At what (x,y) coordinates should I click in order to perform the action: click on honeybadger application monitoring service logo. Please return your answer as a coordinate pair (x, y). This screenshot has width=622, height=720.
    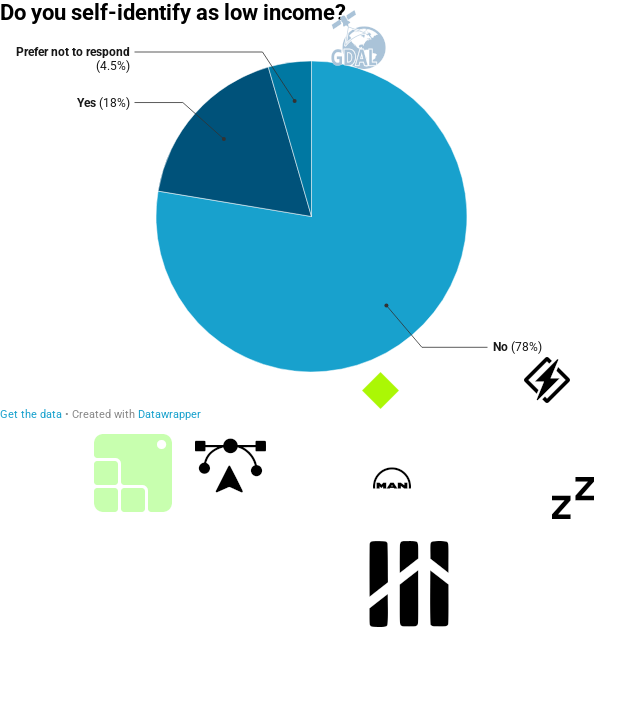
    Looking at the image, I should click on (547, 380).